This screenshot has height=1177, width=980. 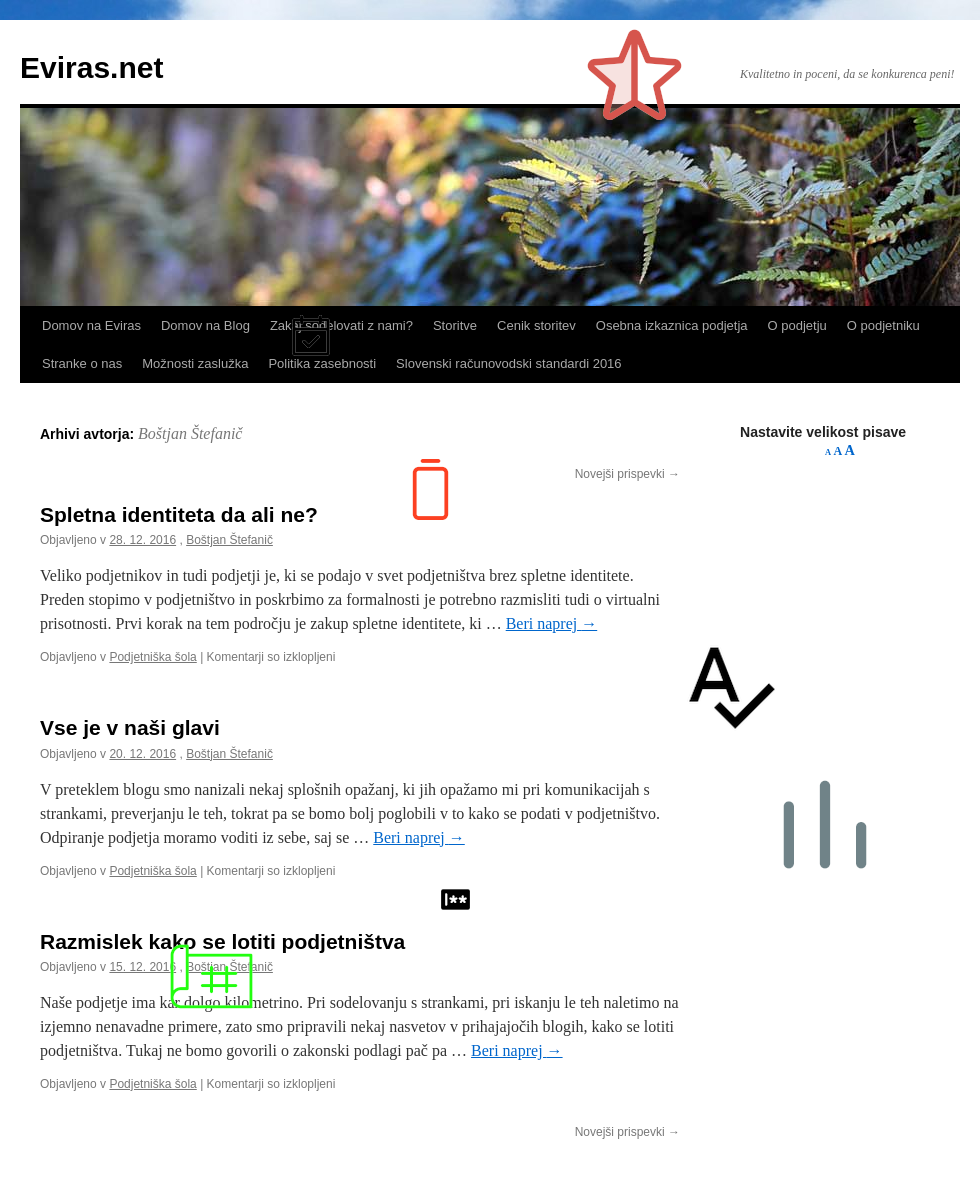 What do you see at coordinates (430, 490) in the screenshot?
I see `indicates empty or depleted battery` at bounding box center [430, 490].